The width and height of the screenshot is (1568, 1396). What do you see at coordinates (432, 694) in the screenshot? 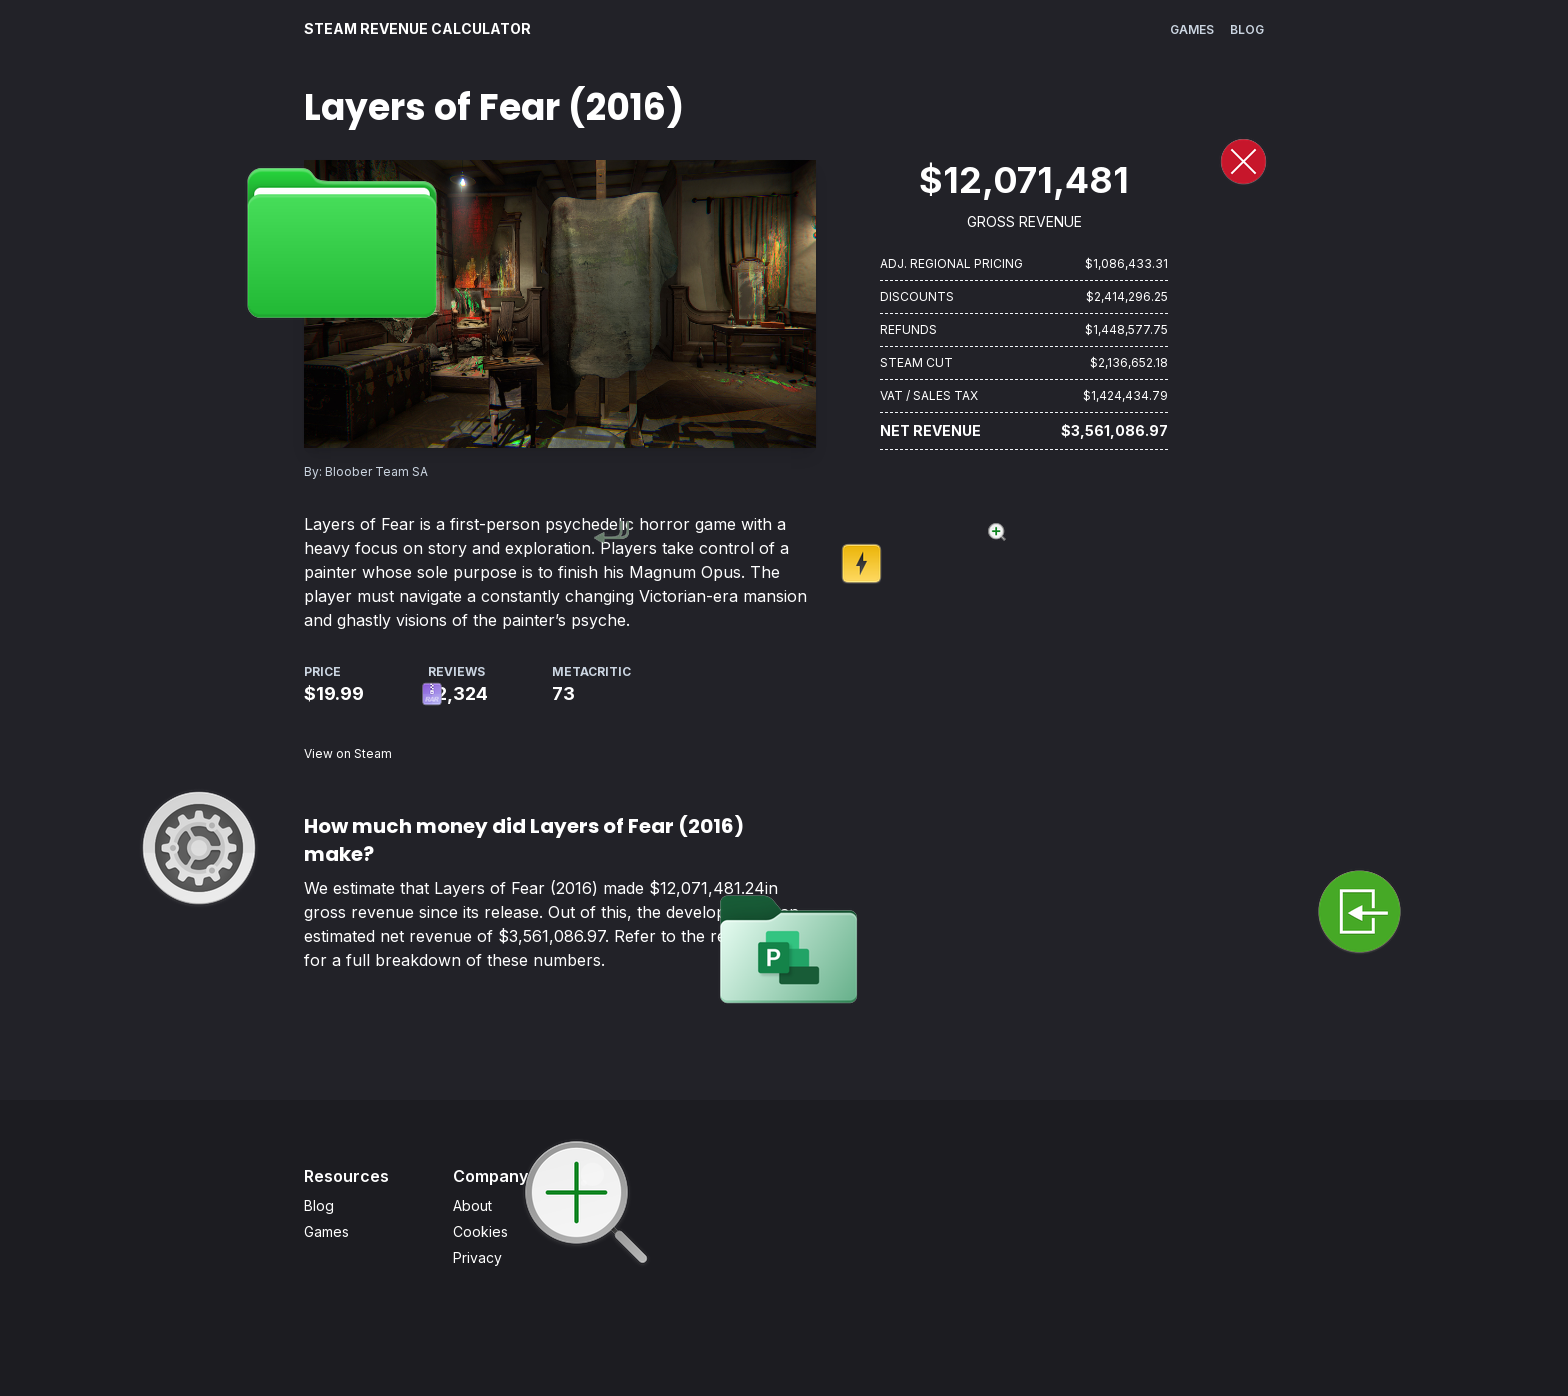
I see `a compressed RAR archive file` at bounding box center [432, 694].